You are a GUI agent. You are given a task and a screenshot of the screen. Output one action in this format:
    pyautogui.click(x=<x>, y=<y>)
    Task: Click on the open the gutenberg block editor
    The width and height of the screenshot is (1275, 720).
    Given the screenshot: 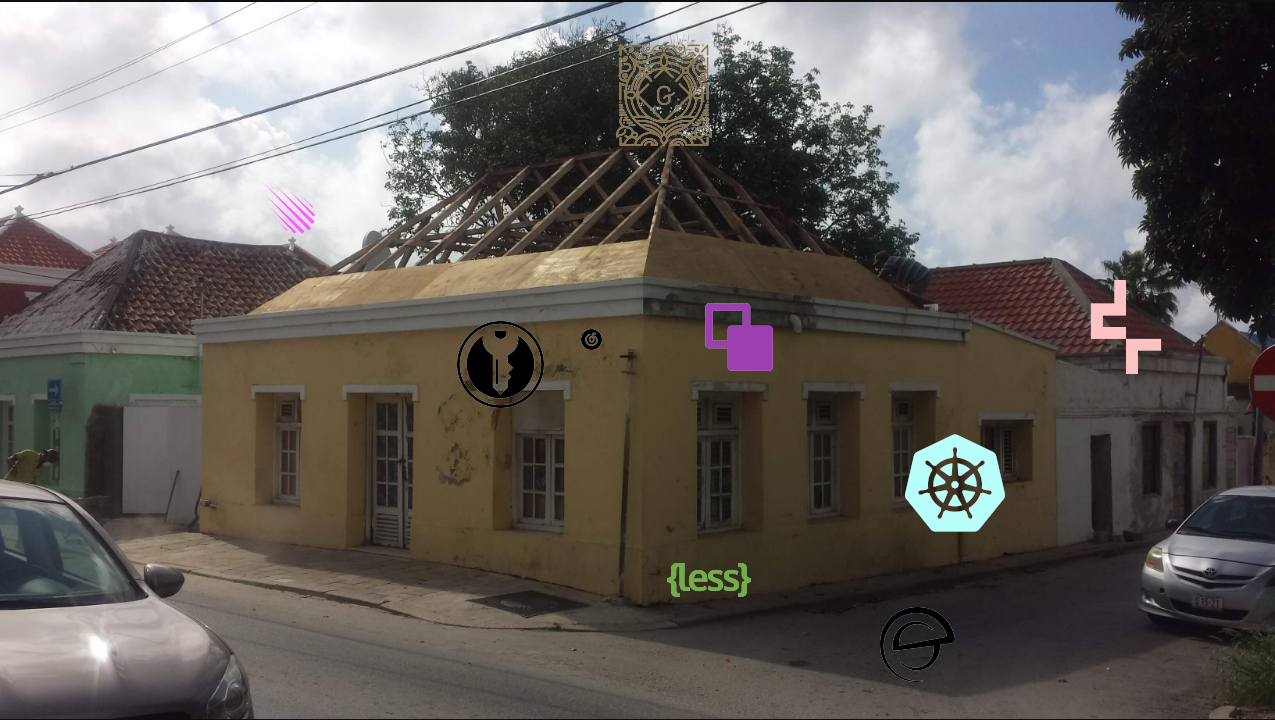 What is the action you would take?
    pyautogui.click(x=664, y=95)
    